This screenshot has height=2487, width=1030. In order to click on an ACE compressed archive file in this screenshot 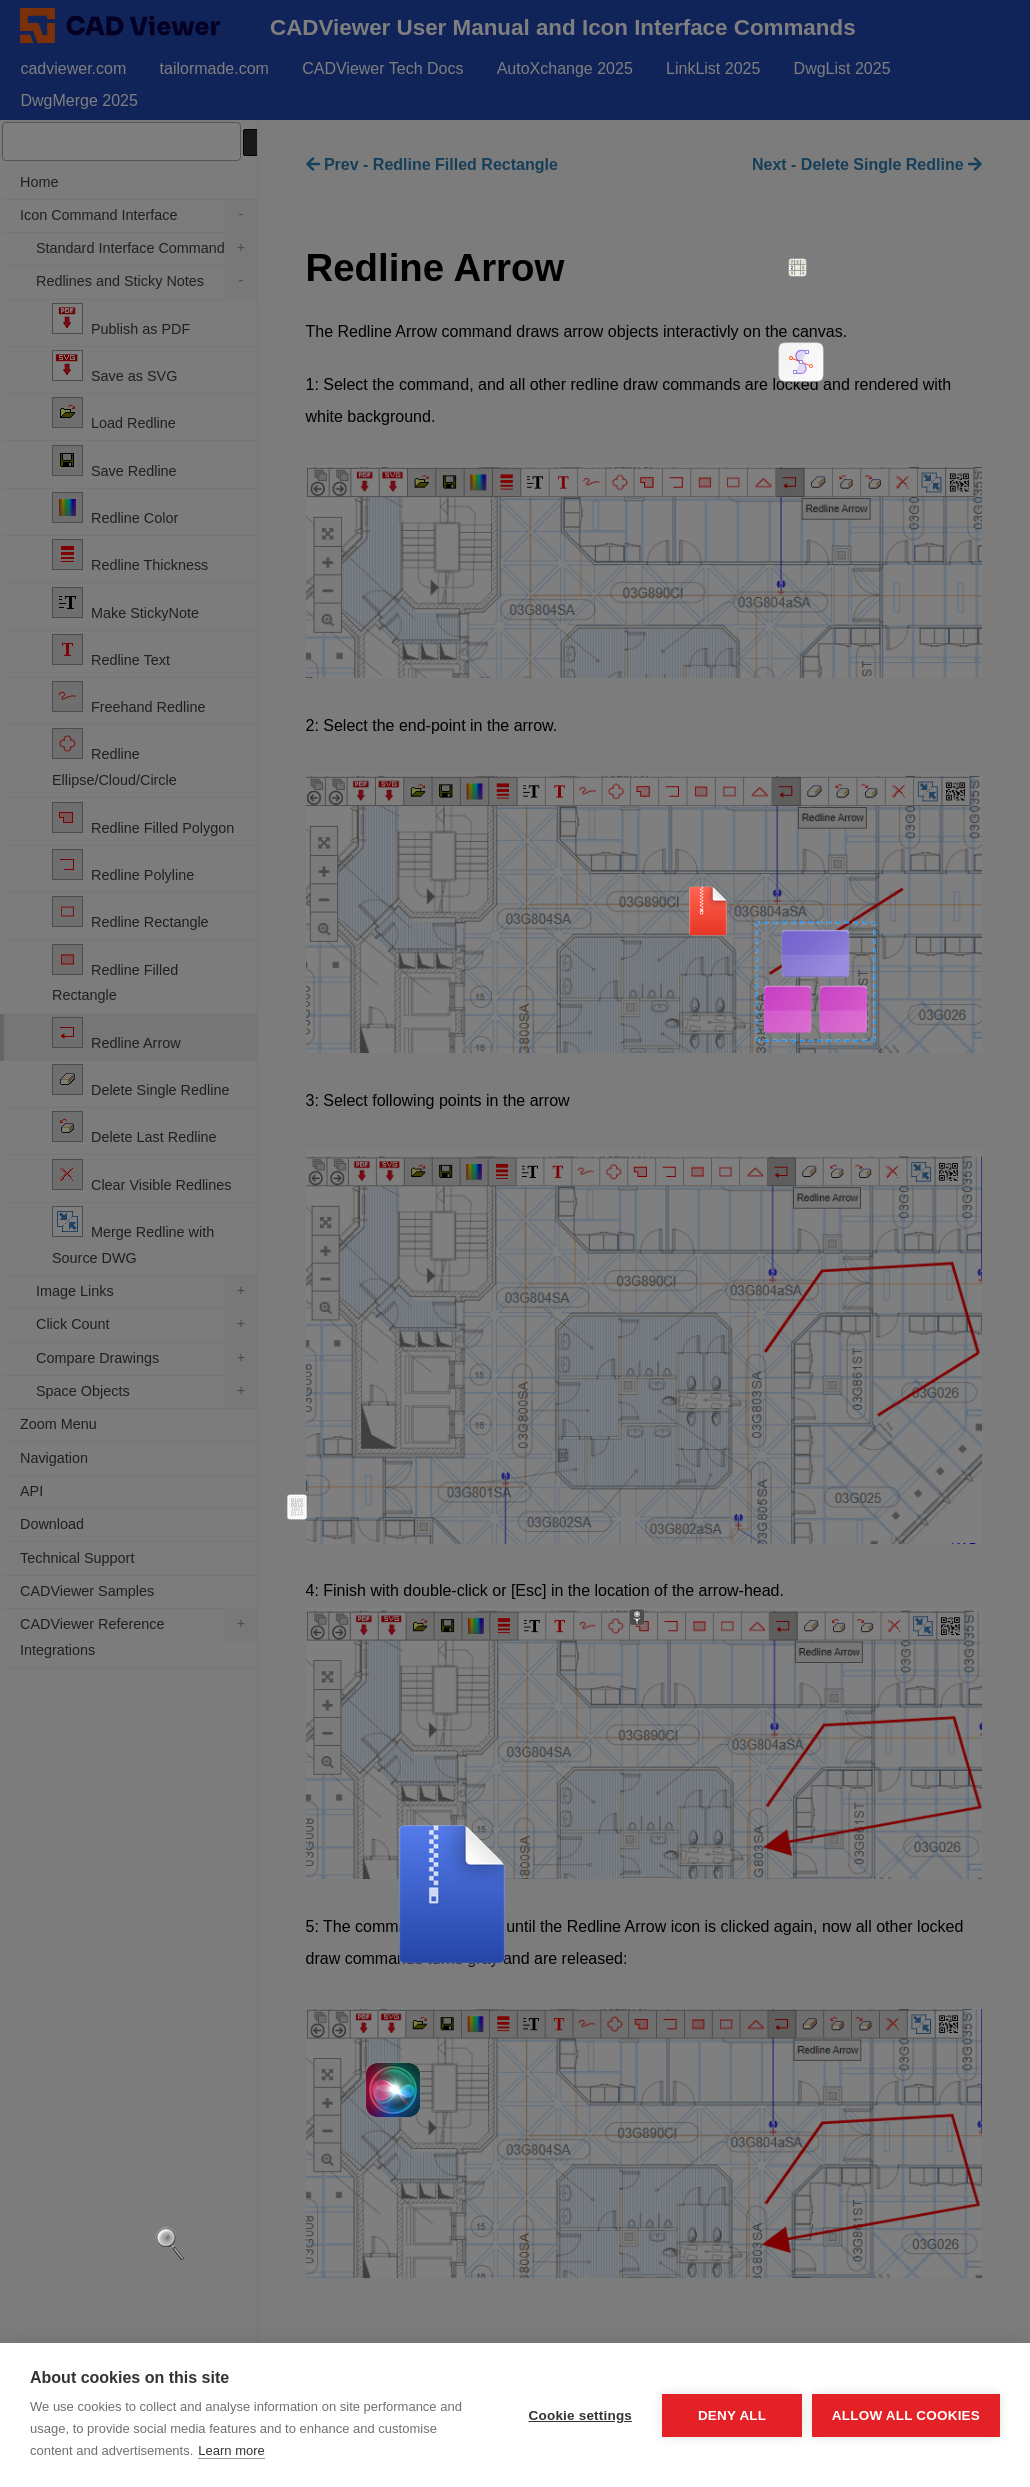, I will do `click(452, 1897)`.